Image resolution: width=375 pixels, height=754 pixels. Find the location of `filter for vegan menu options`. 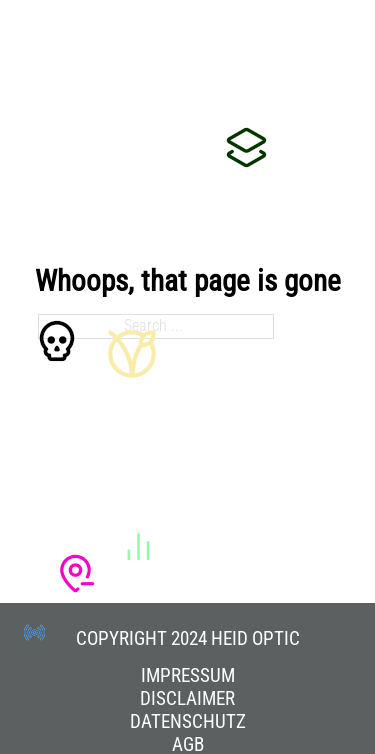

filter for vegan menu options is located at coordinates (132, 354).